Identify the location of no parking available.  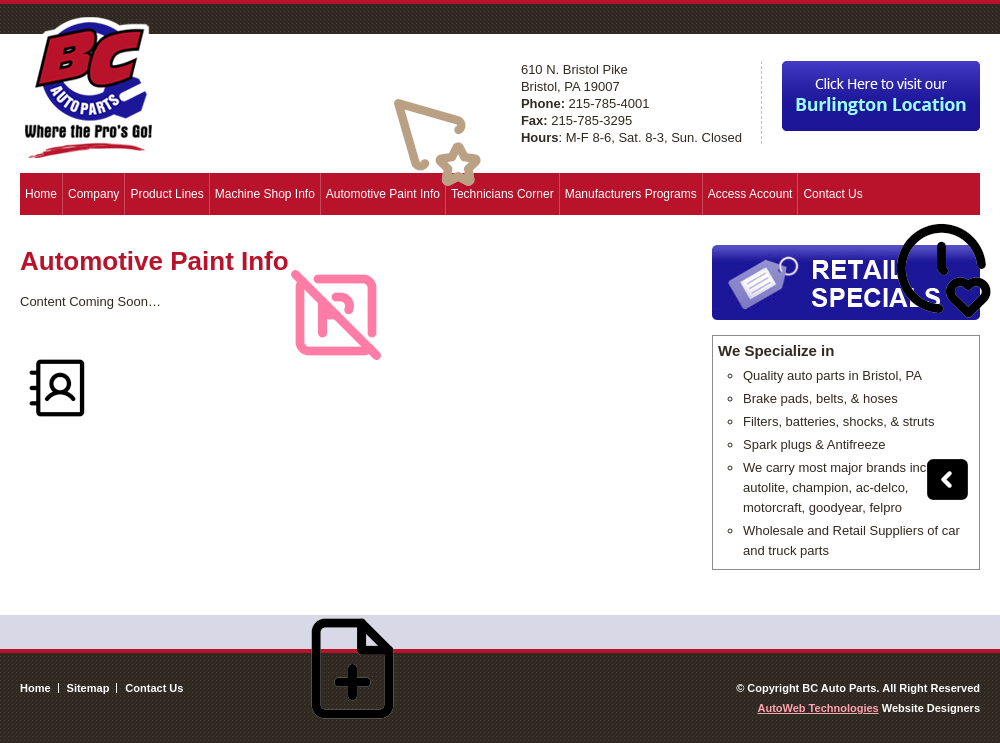
(336, 315).